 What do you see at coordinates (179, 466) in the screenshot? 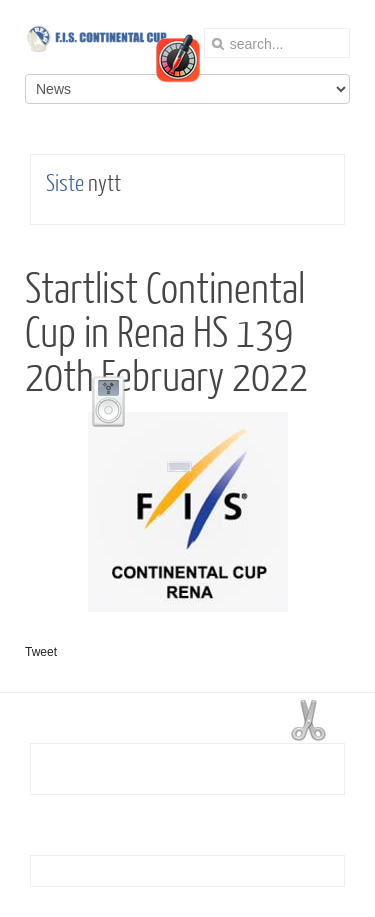
I see `connect a wireless bluetooth keyboard` at bounding box center [179, 466].